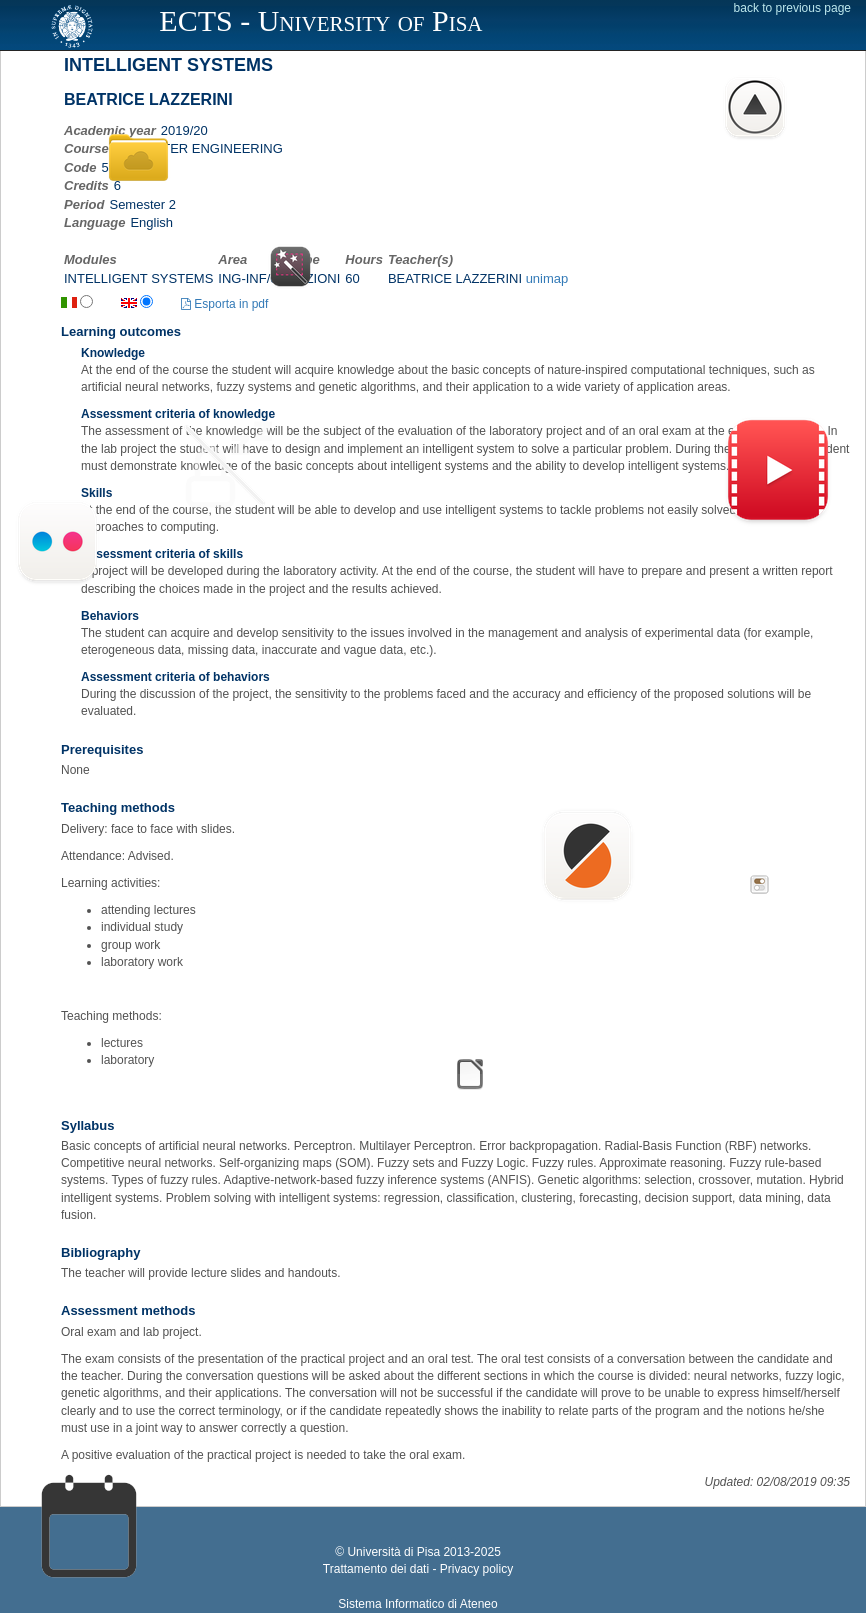 The width and height of the screenshot is (866, 1613). I want to click on system sleep mode is currently disabled, so click(227, 464).